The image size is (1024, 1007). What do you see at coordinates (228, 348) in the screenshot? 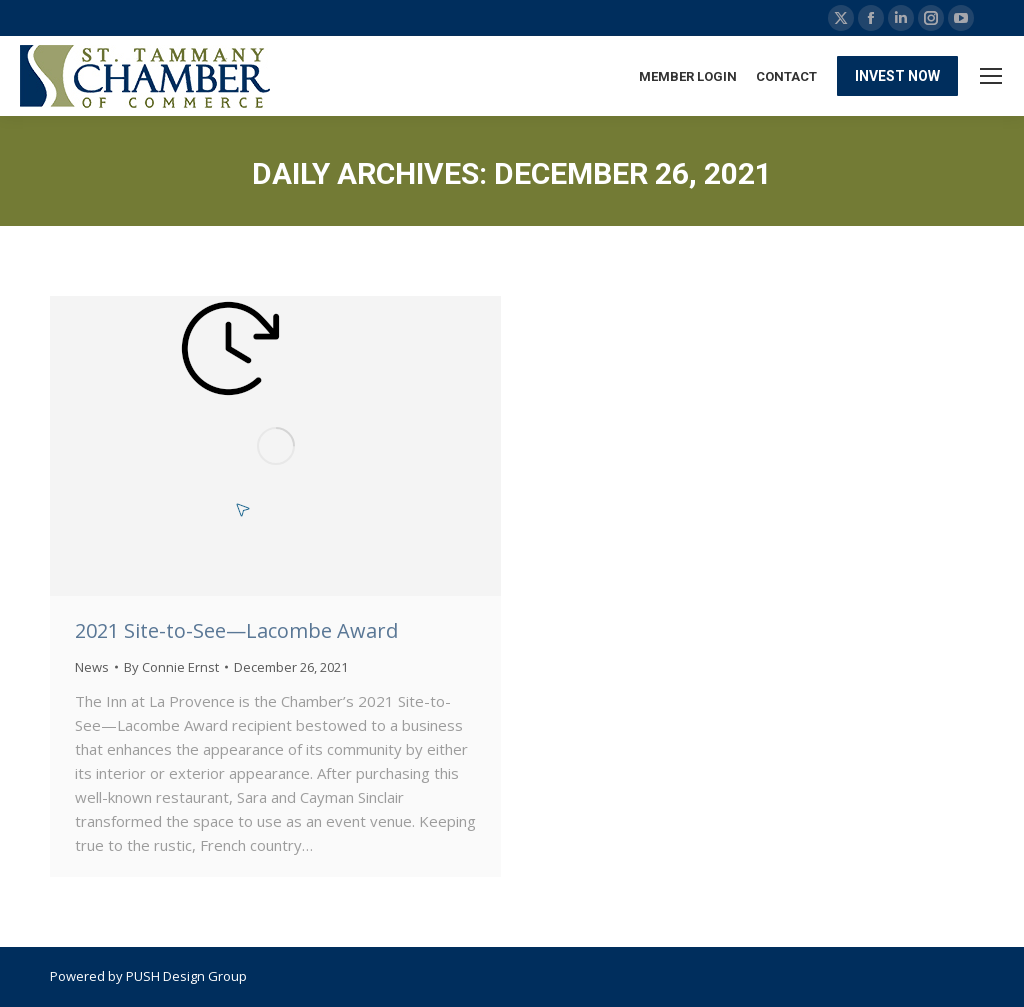
I see `restore to a previous version` at bounding box center [228, 348].